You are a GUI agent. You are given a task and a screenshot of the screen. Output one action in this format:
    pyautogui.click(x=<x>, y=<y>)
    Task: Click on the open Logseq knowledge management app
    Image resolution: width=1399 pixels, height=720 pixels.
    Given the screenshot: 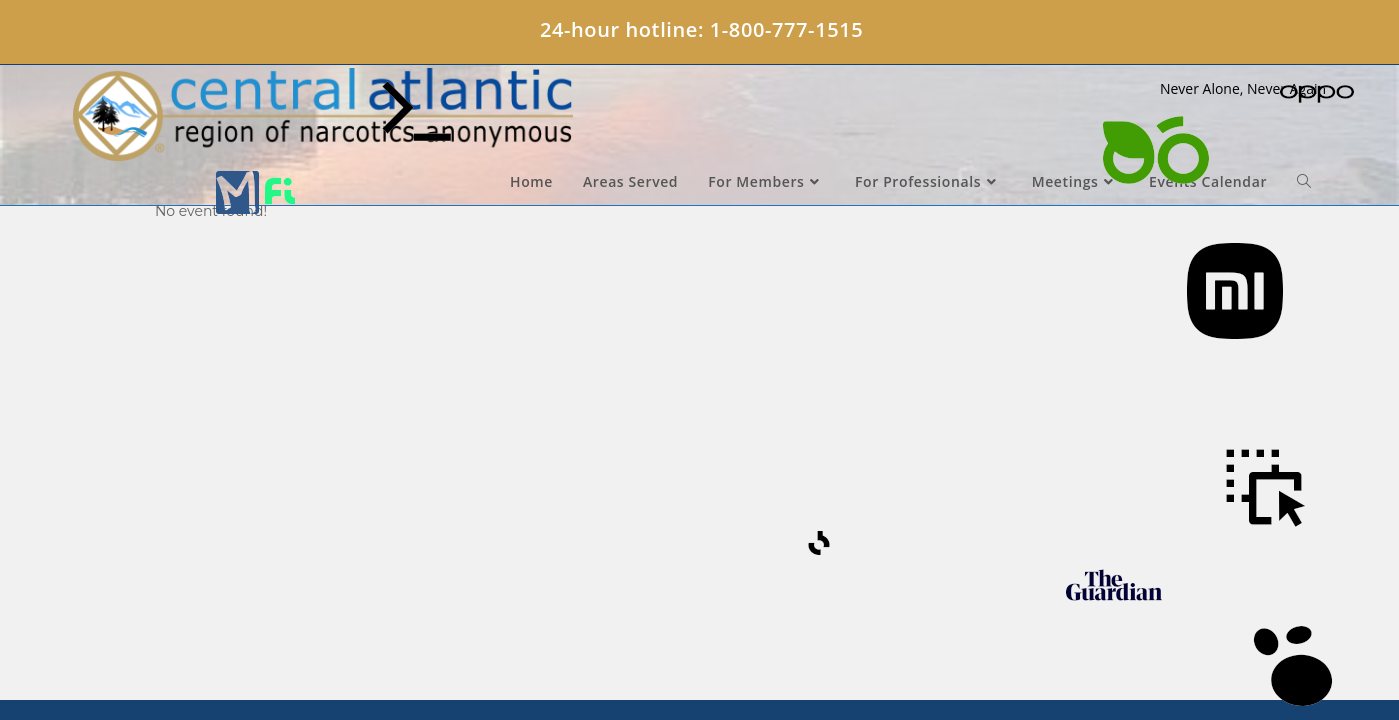 What is the action you would take?
    pyautogui.click(x=1293, y=666)
    